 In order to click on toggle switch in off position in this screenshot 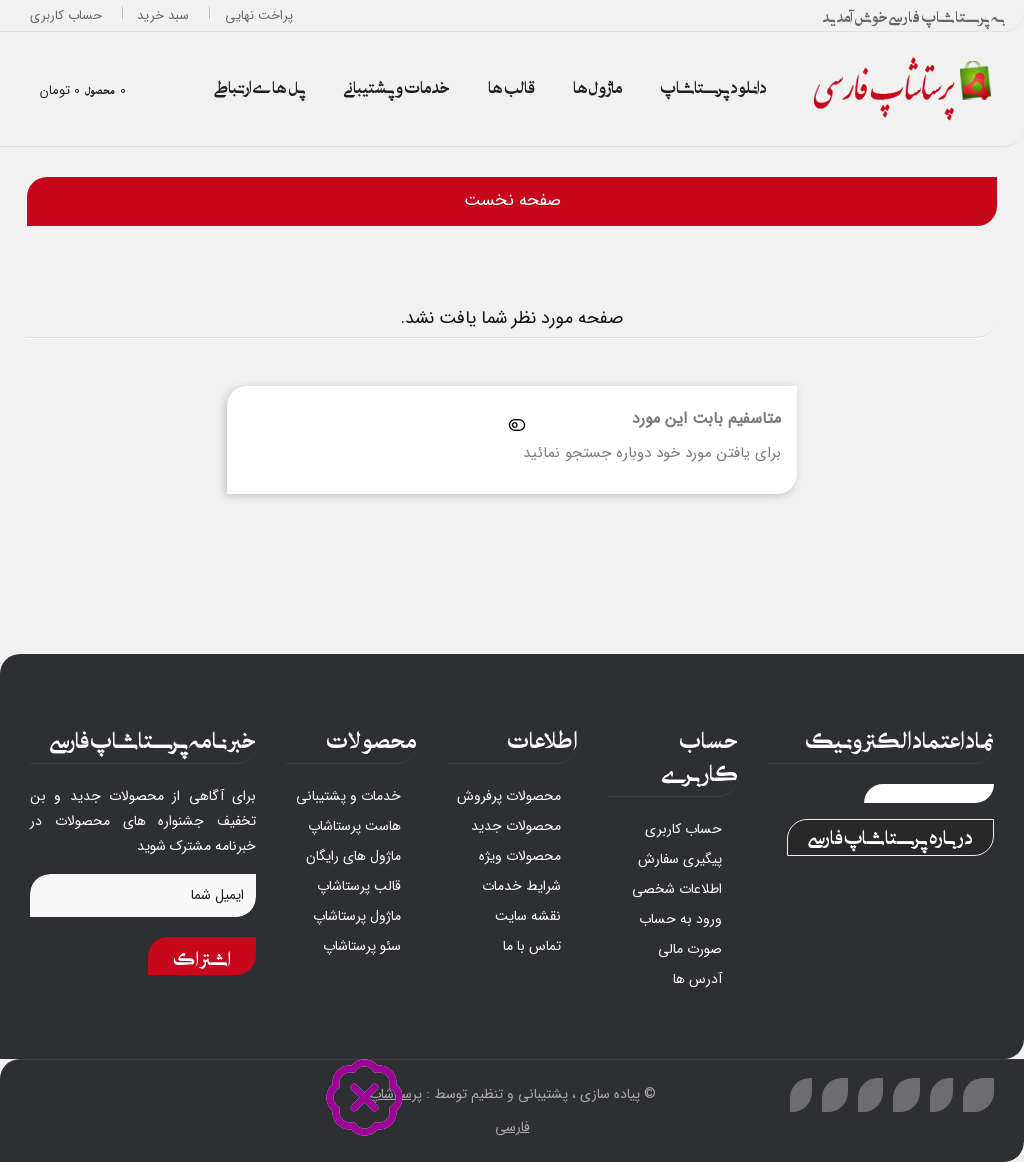, I will do `click(517, 425)`.